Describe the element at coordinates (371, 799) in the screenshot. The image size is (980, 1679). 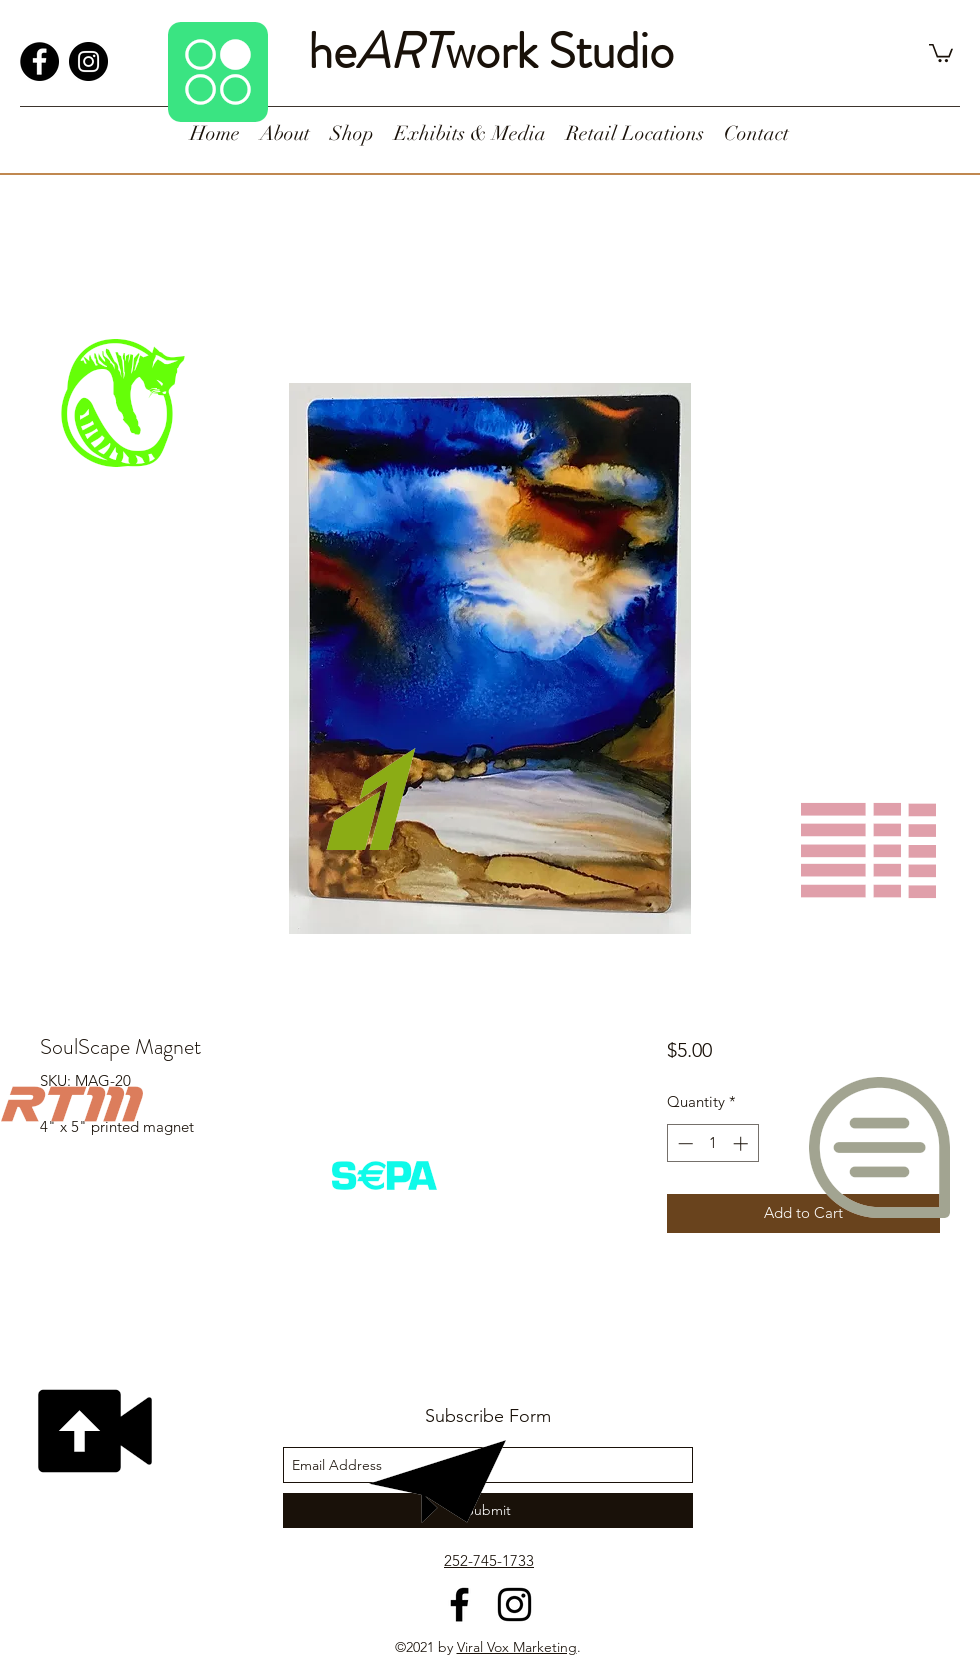
I see `razorpay payment gateway logo` at that location.